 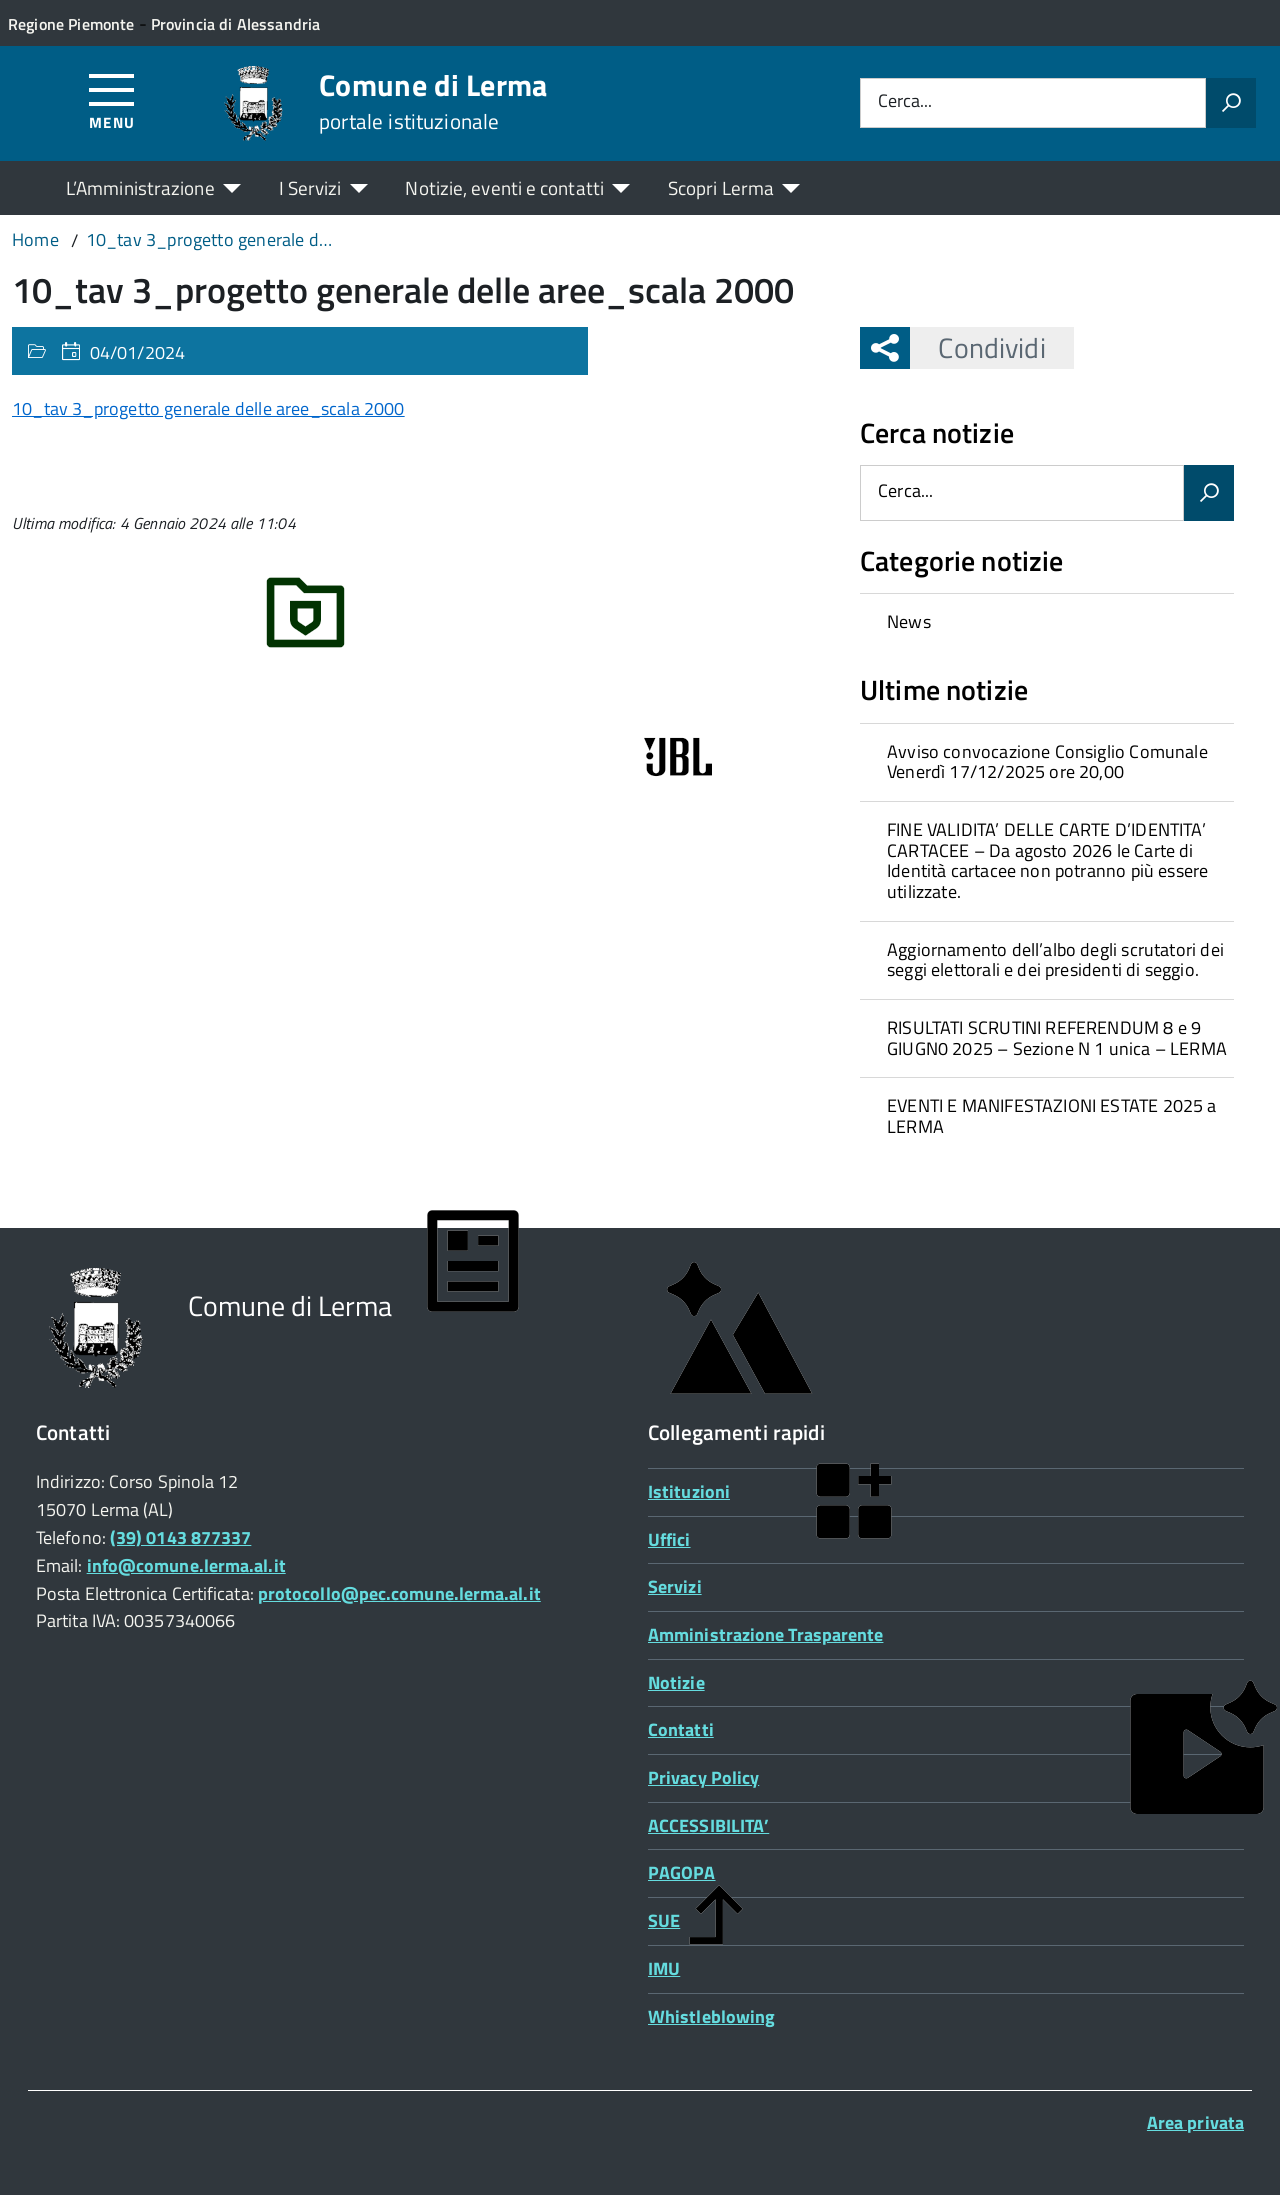 I want to click on access protected or secure files, so click(x=305, y=612).